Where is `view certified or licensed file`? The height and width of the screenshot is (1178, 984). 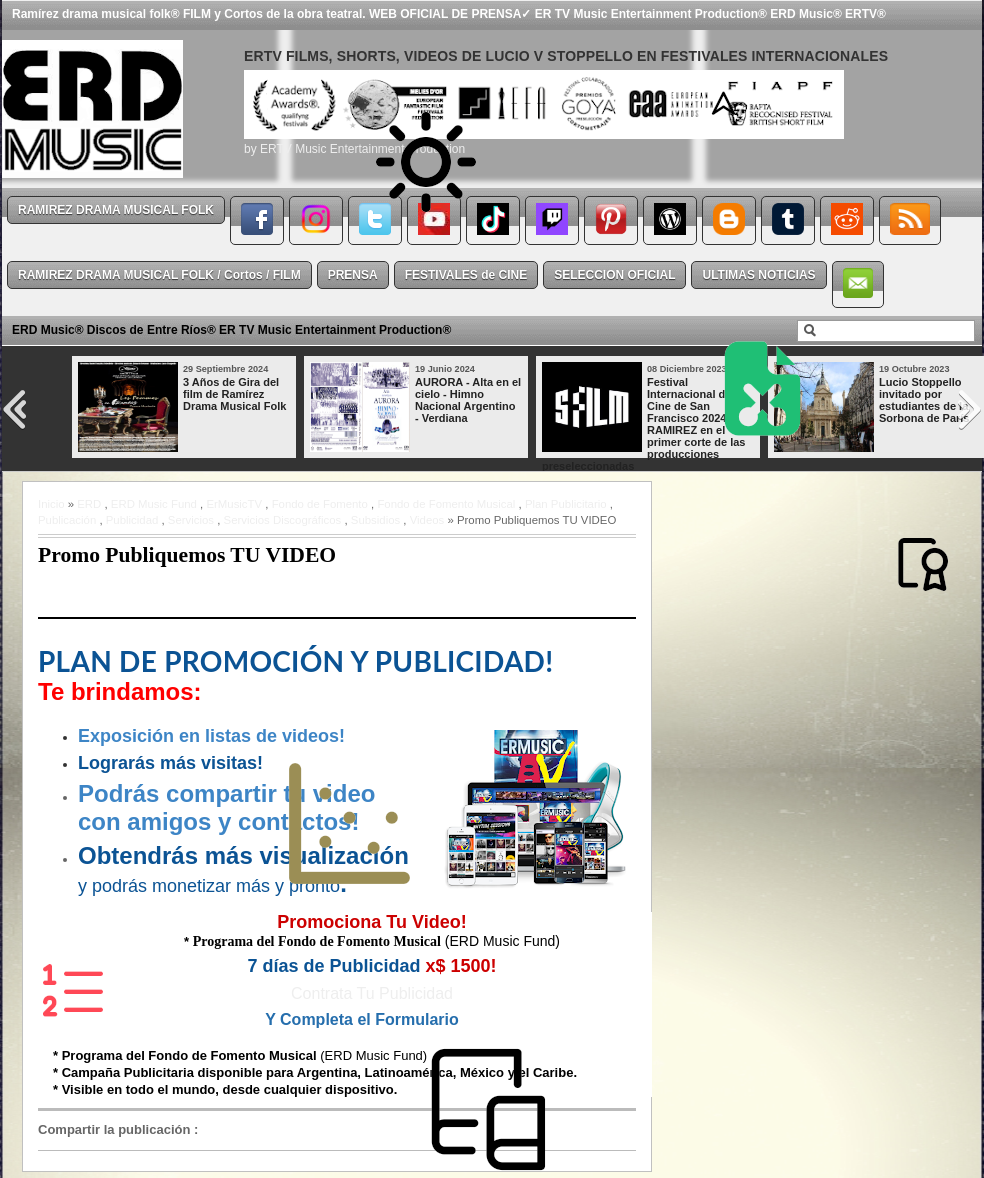
view certified or licensed file is located at coordinates (921, 564).